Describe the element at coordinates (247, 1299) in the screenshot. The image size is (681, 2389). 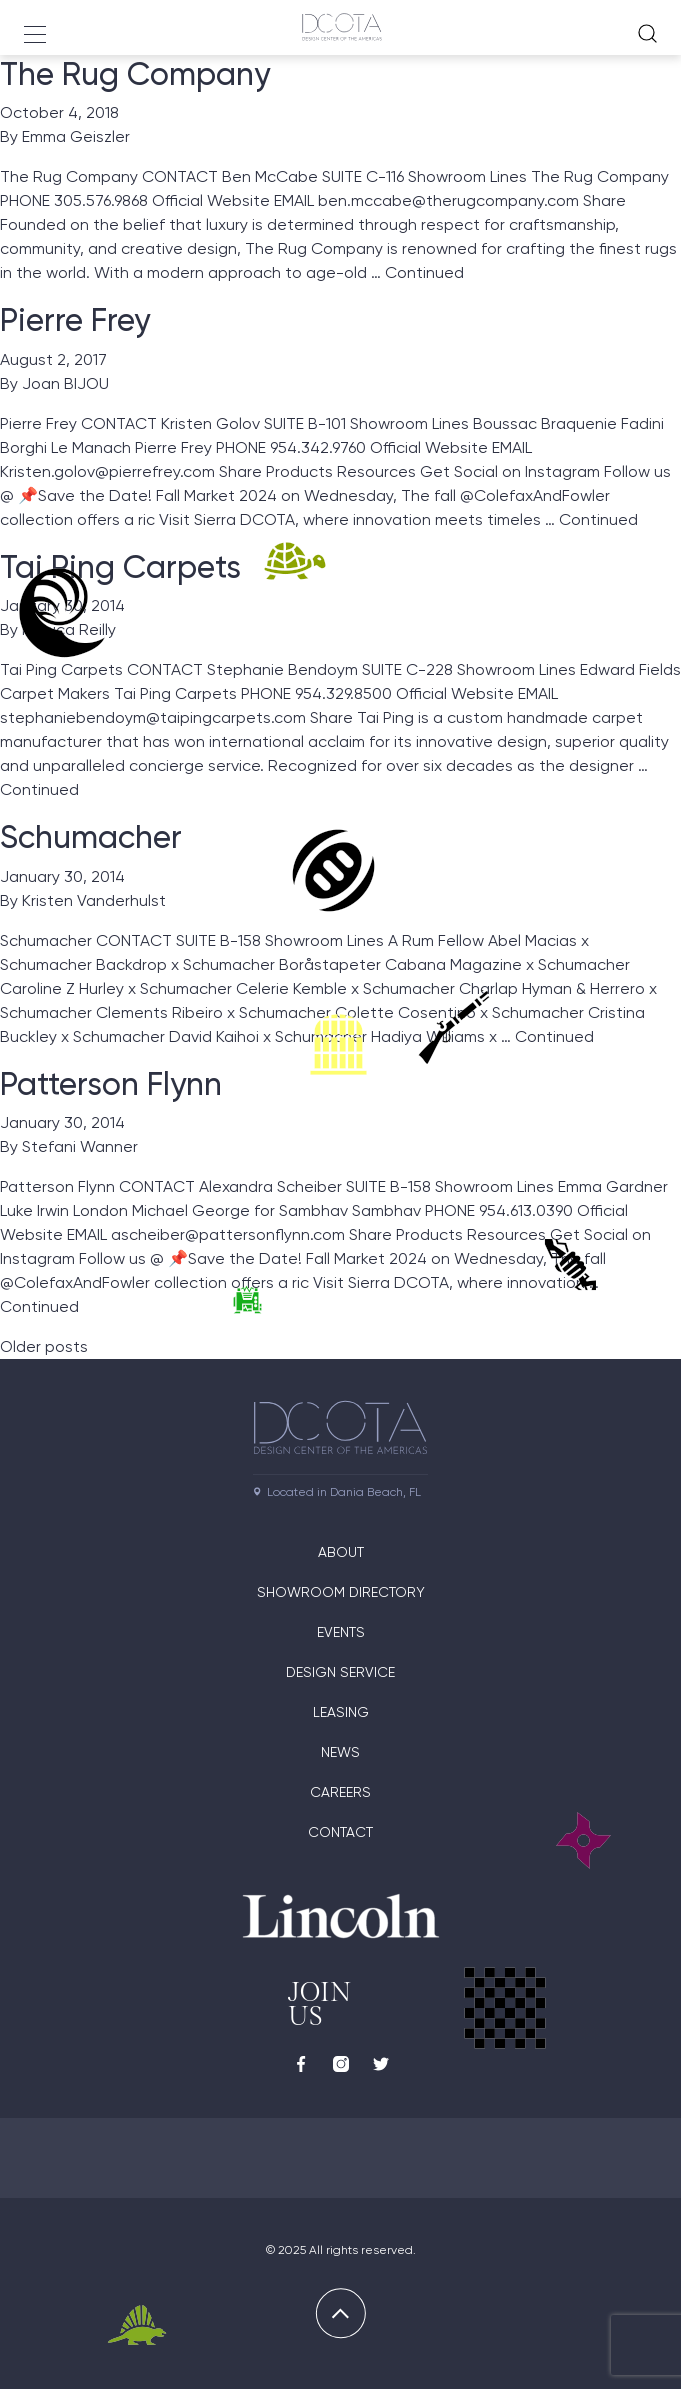
I see `access power generator controls` at that location.